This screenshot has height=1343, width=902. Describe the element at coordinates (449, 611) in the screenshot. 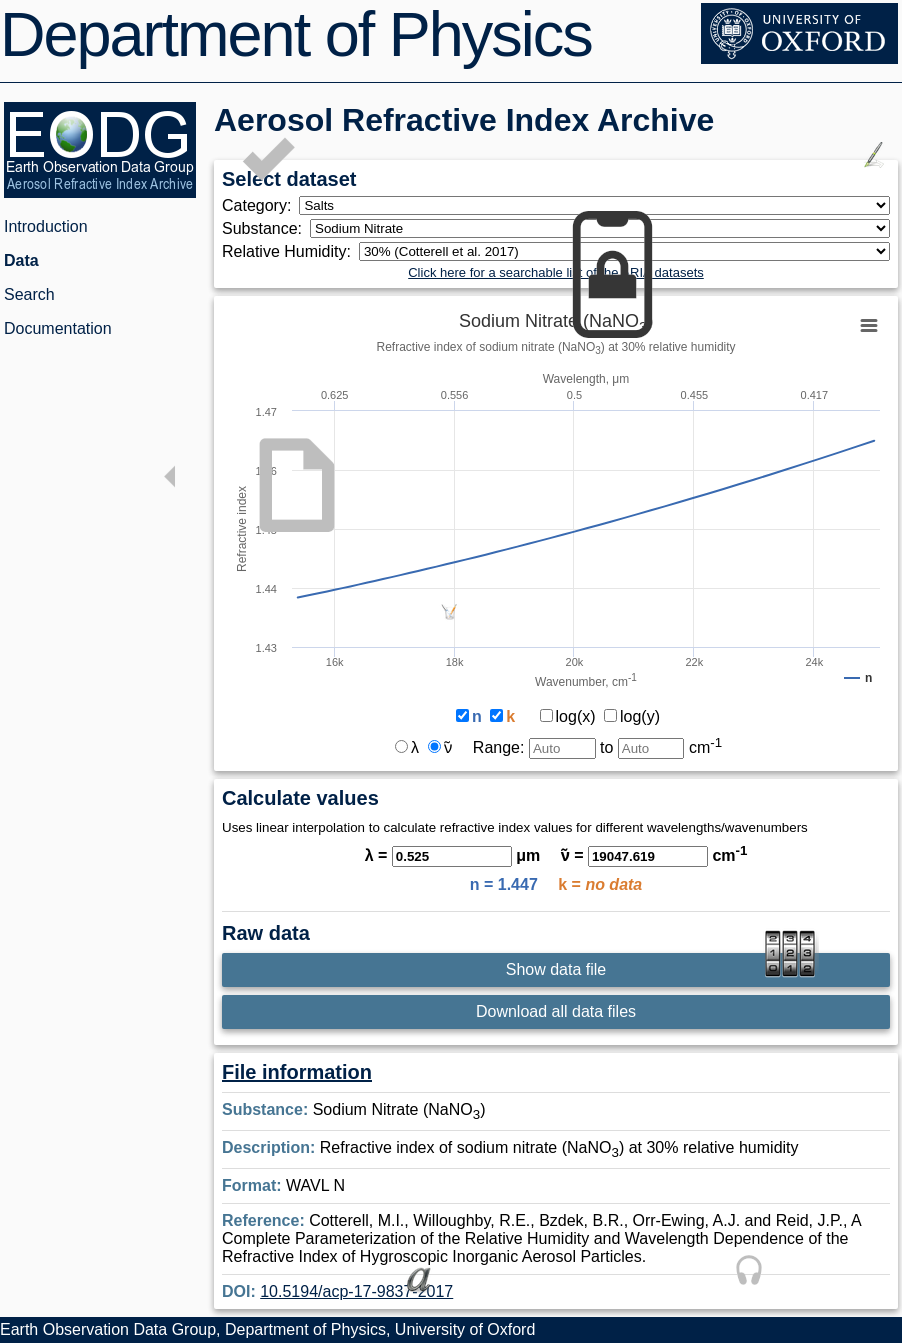

I see `access office and productivity applications` at that location.